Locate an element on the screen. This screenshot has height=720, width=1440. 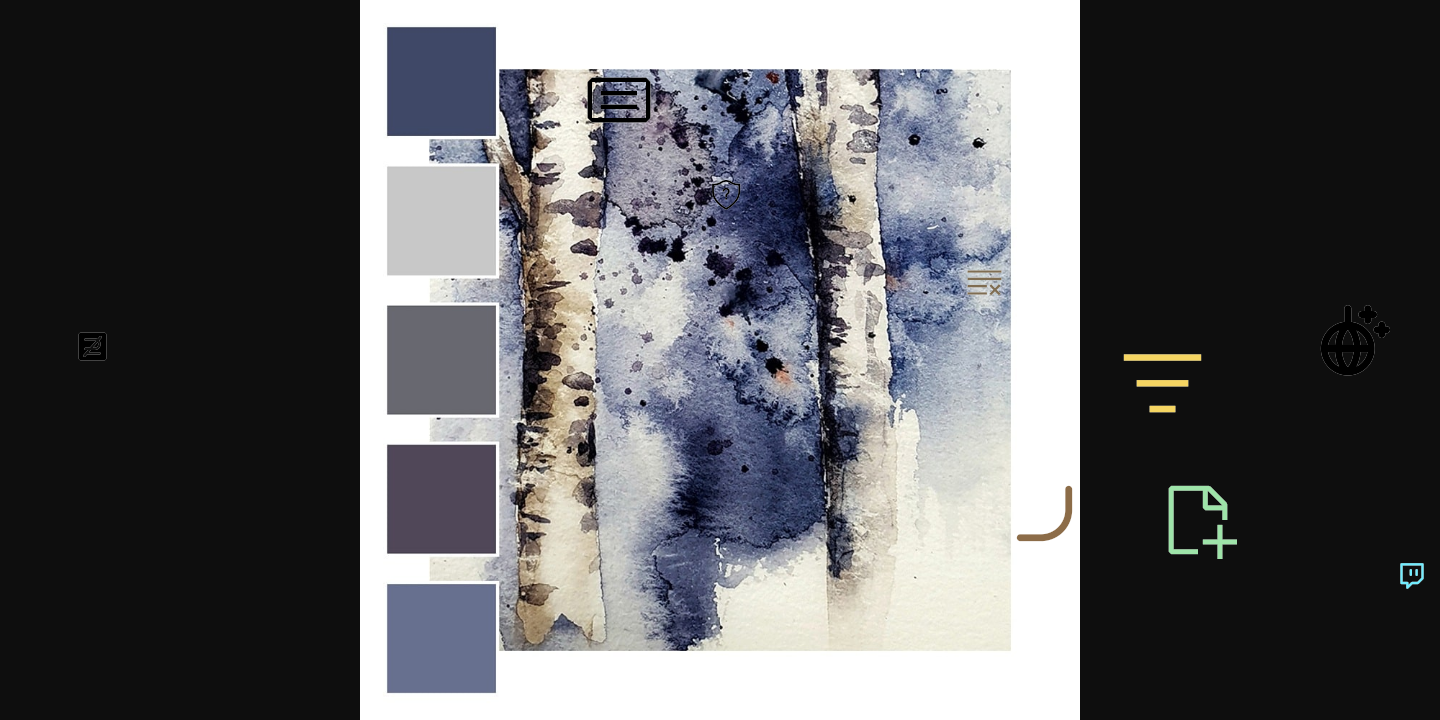
filter or sort list items is located at coordinates (1162, 386).